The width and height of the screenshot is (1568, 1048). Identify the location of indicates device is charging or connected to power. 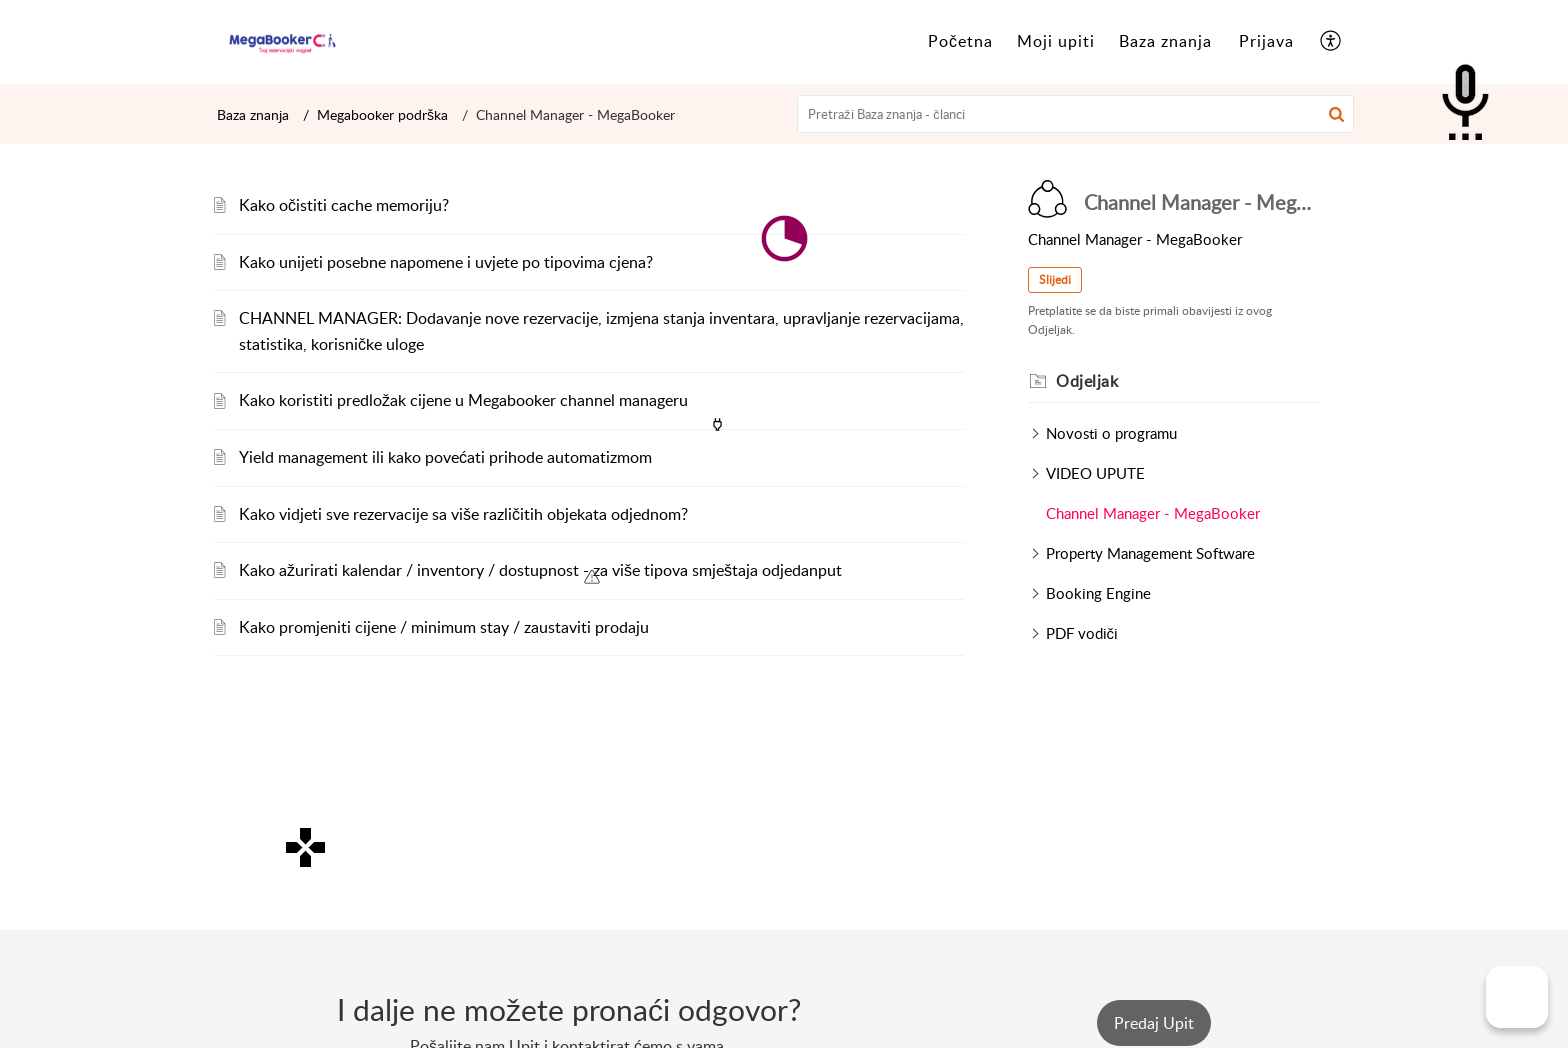
(717, 424).